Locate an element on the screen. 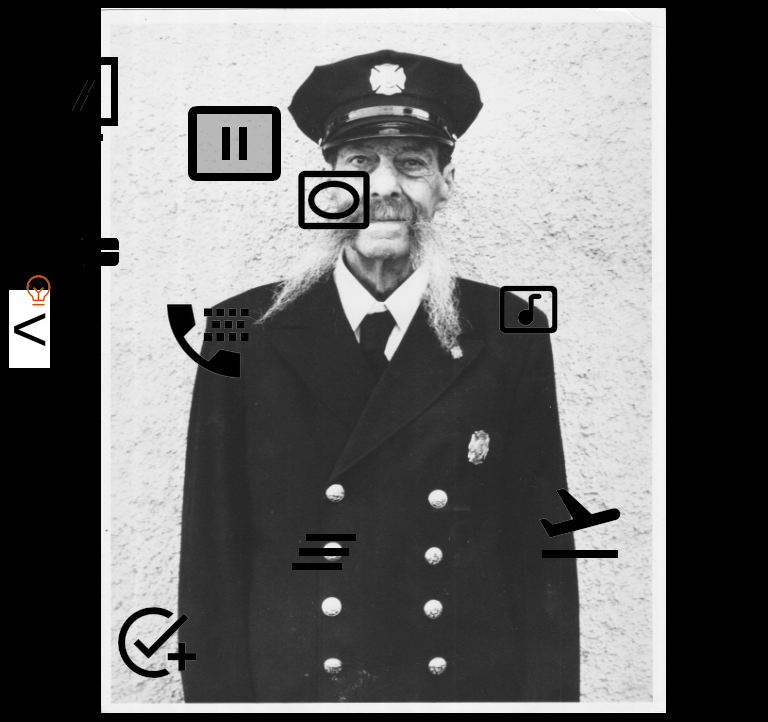 The image size is (768, 722). toggle idea or suggestion feature is located at coordinates (38, 290).